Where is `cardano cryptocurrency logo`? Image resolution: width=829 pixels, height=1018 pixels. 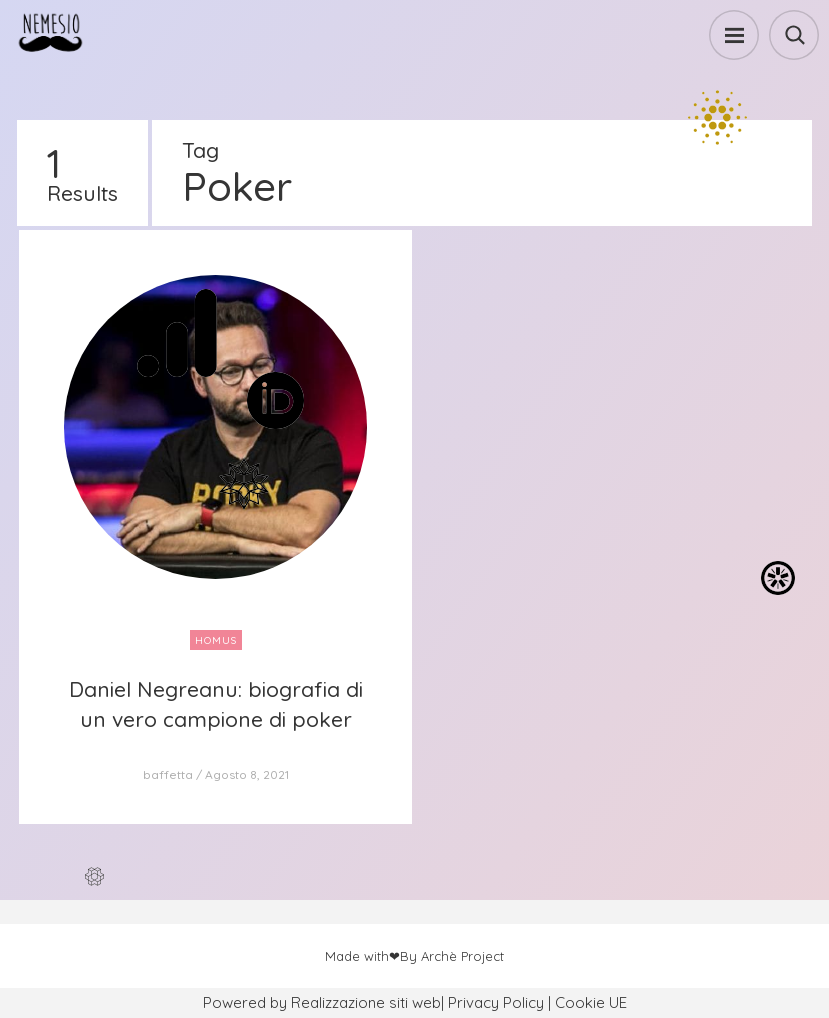
cardano cryptocurrency logo is located at coordinates (717, 117).